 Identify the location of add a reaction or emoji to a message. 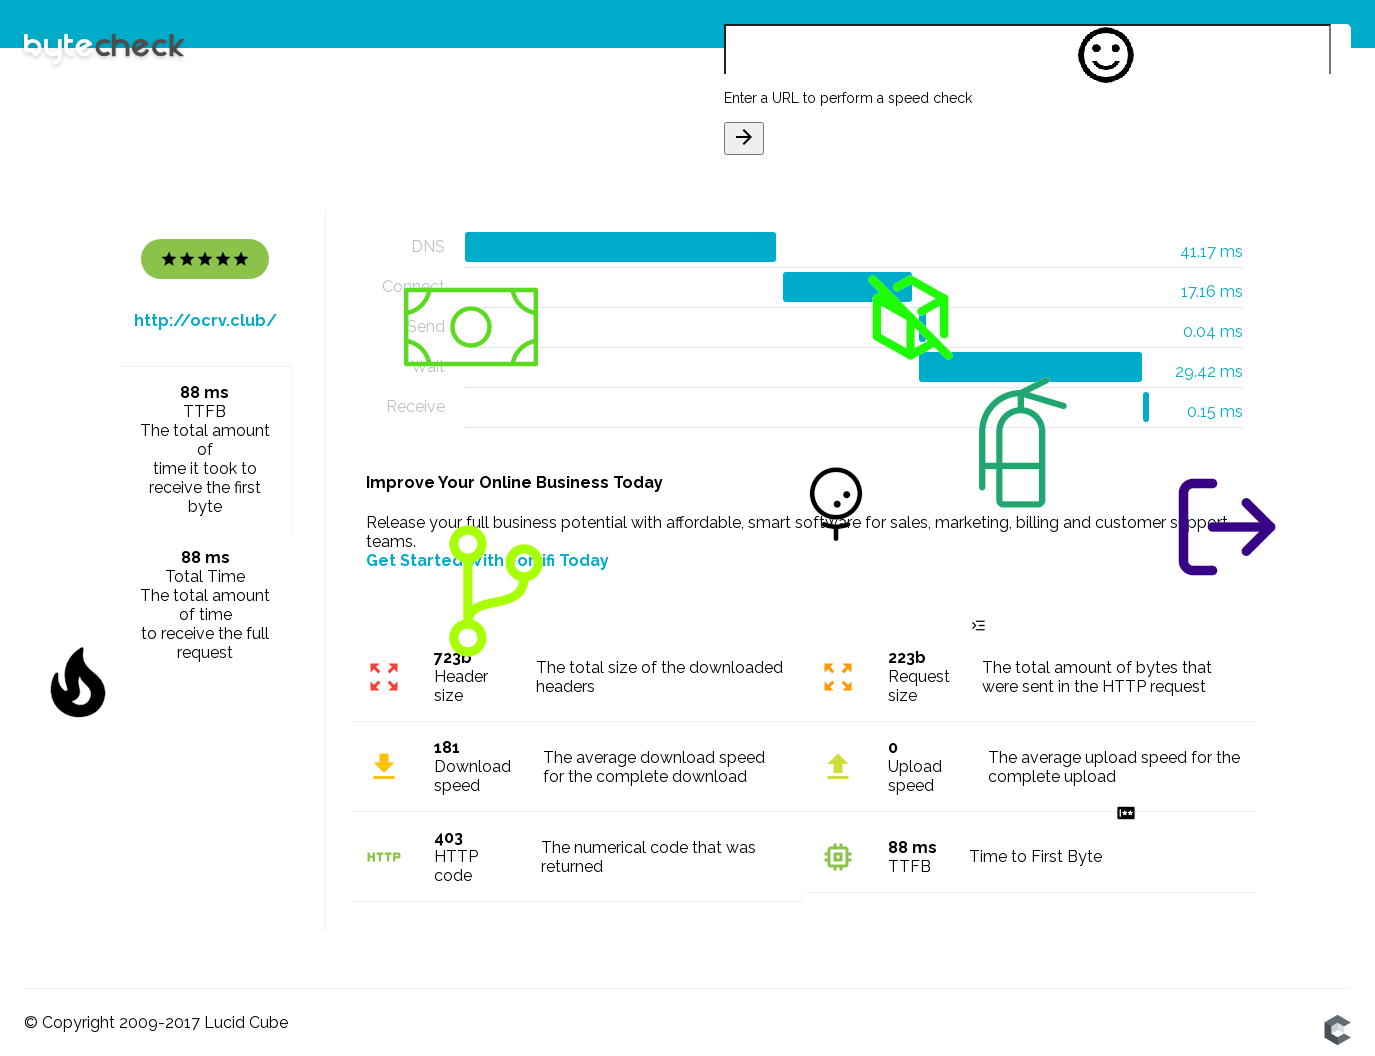
(1106, 55).